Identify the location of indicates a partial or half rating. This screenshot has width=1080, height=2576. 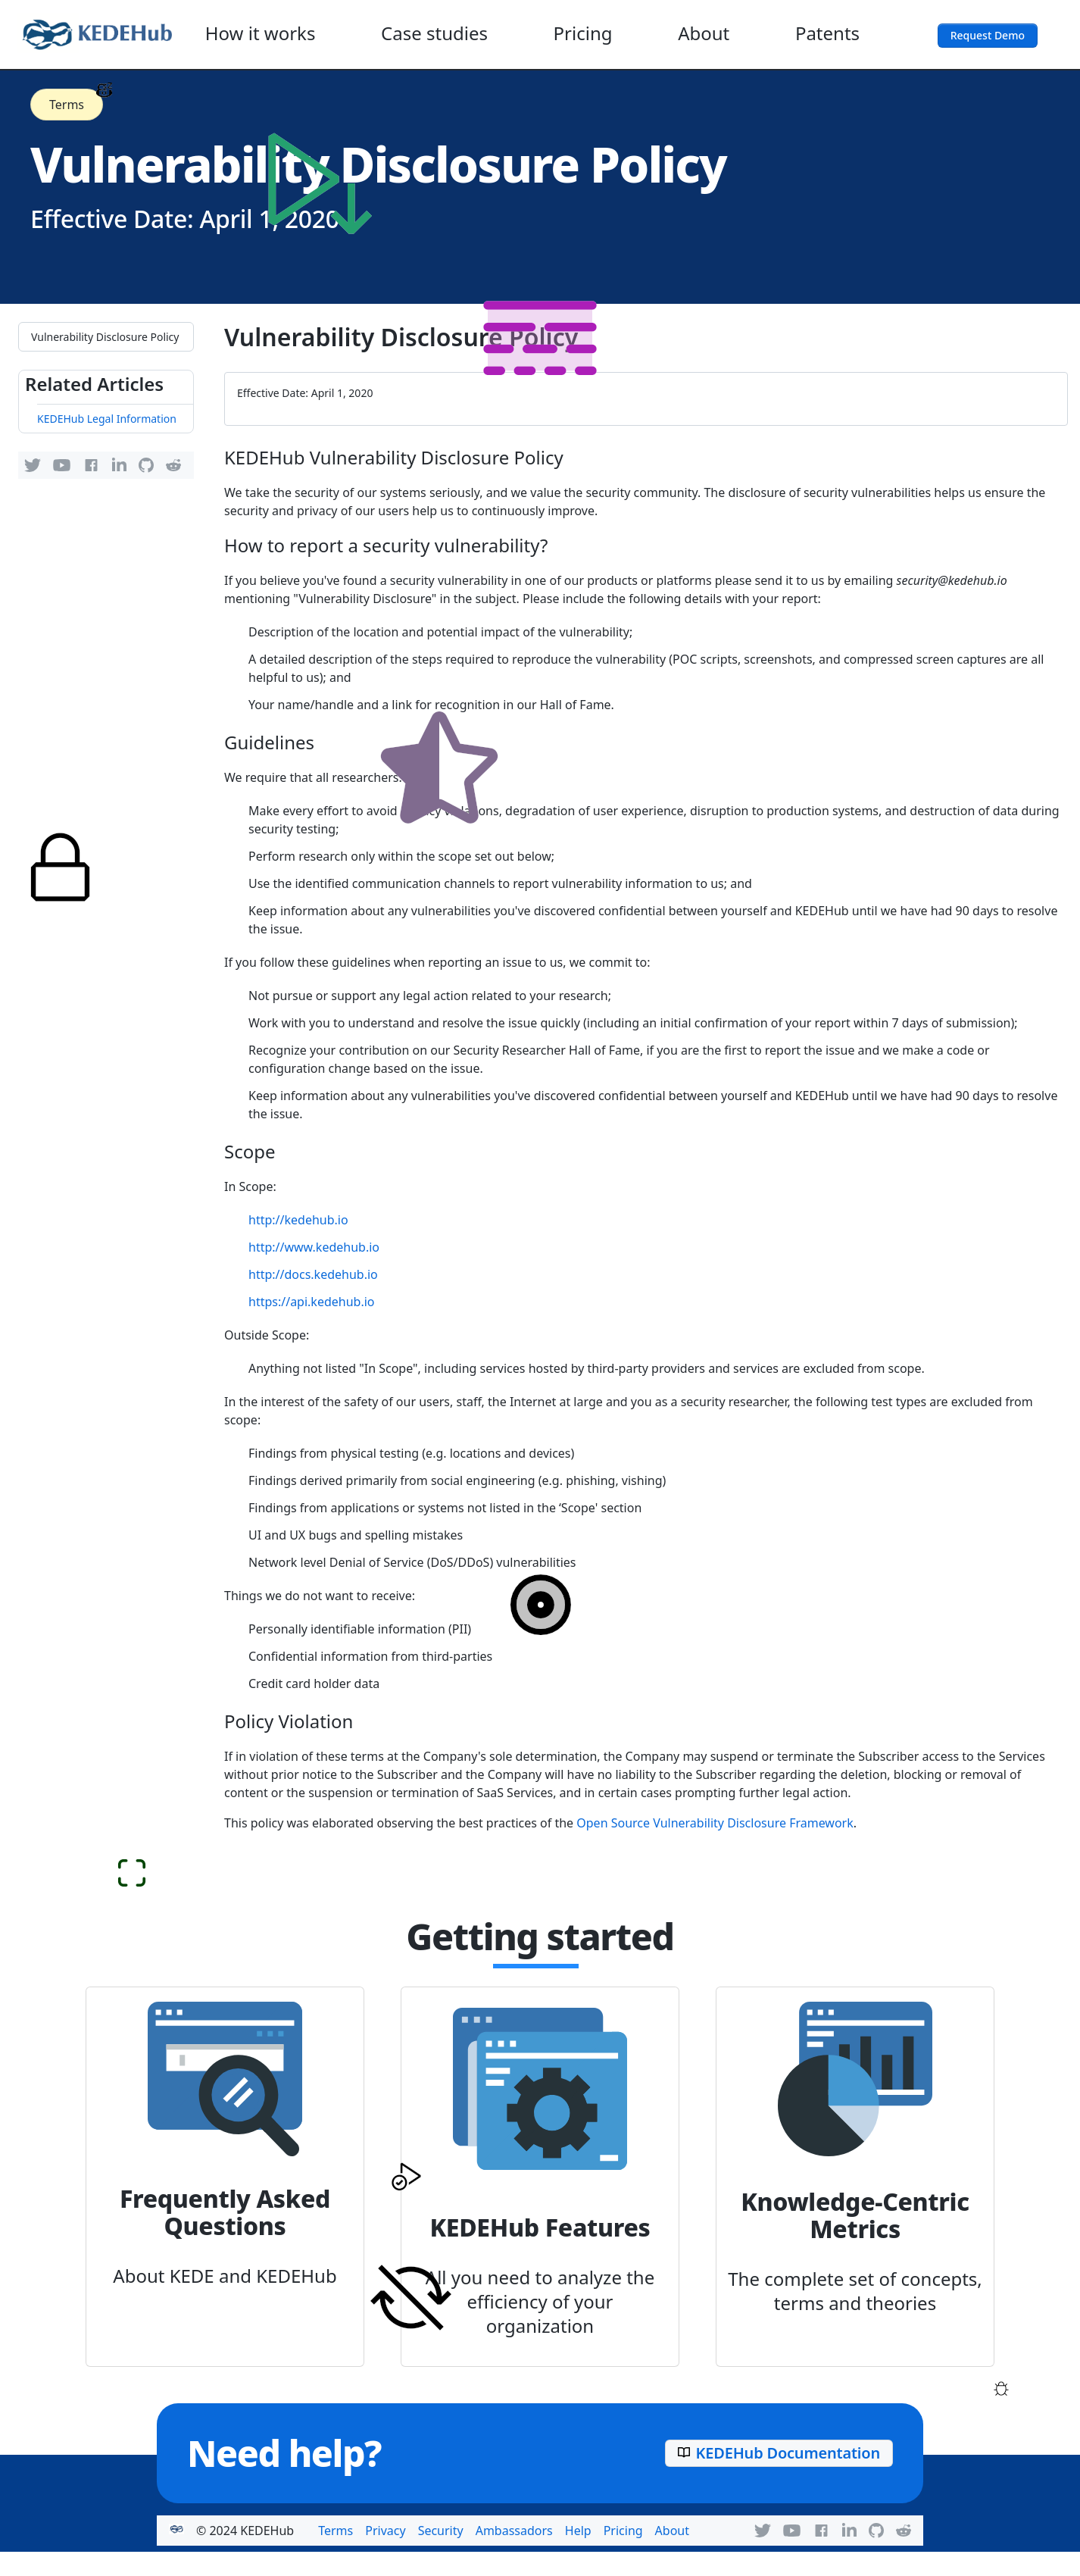
(439, 769).